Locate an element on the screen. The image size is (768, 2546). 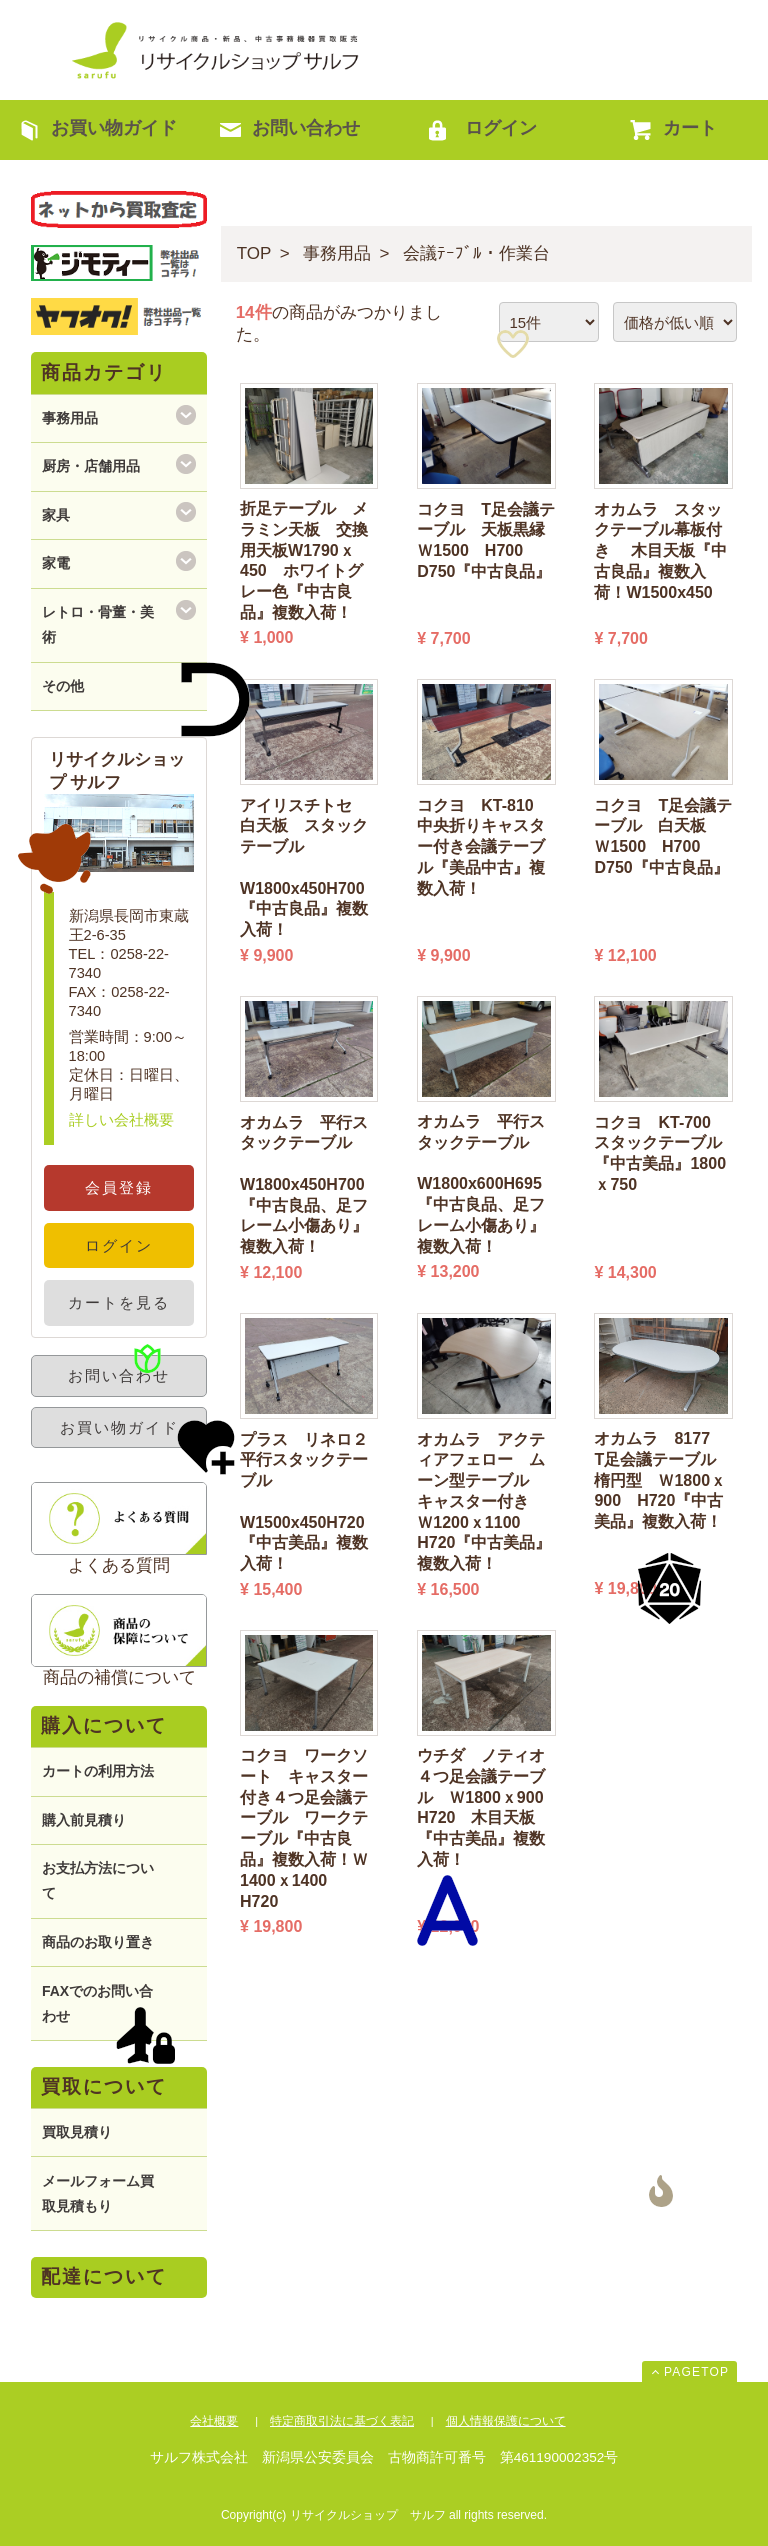
open Roll20 virtual tabletop platform is located at coordinates (669, 1588).